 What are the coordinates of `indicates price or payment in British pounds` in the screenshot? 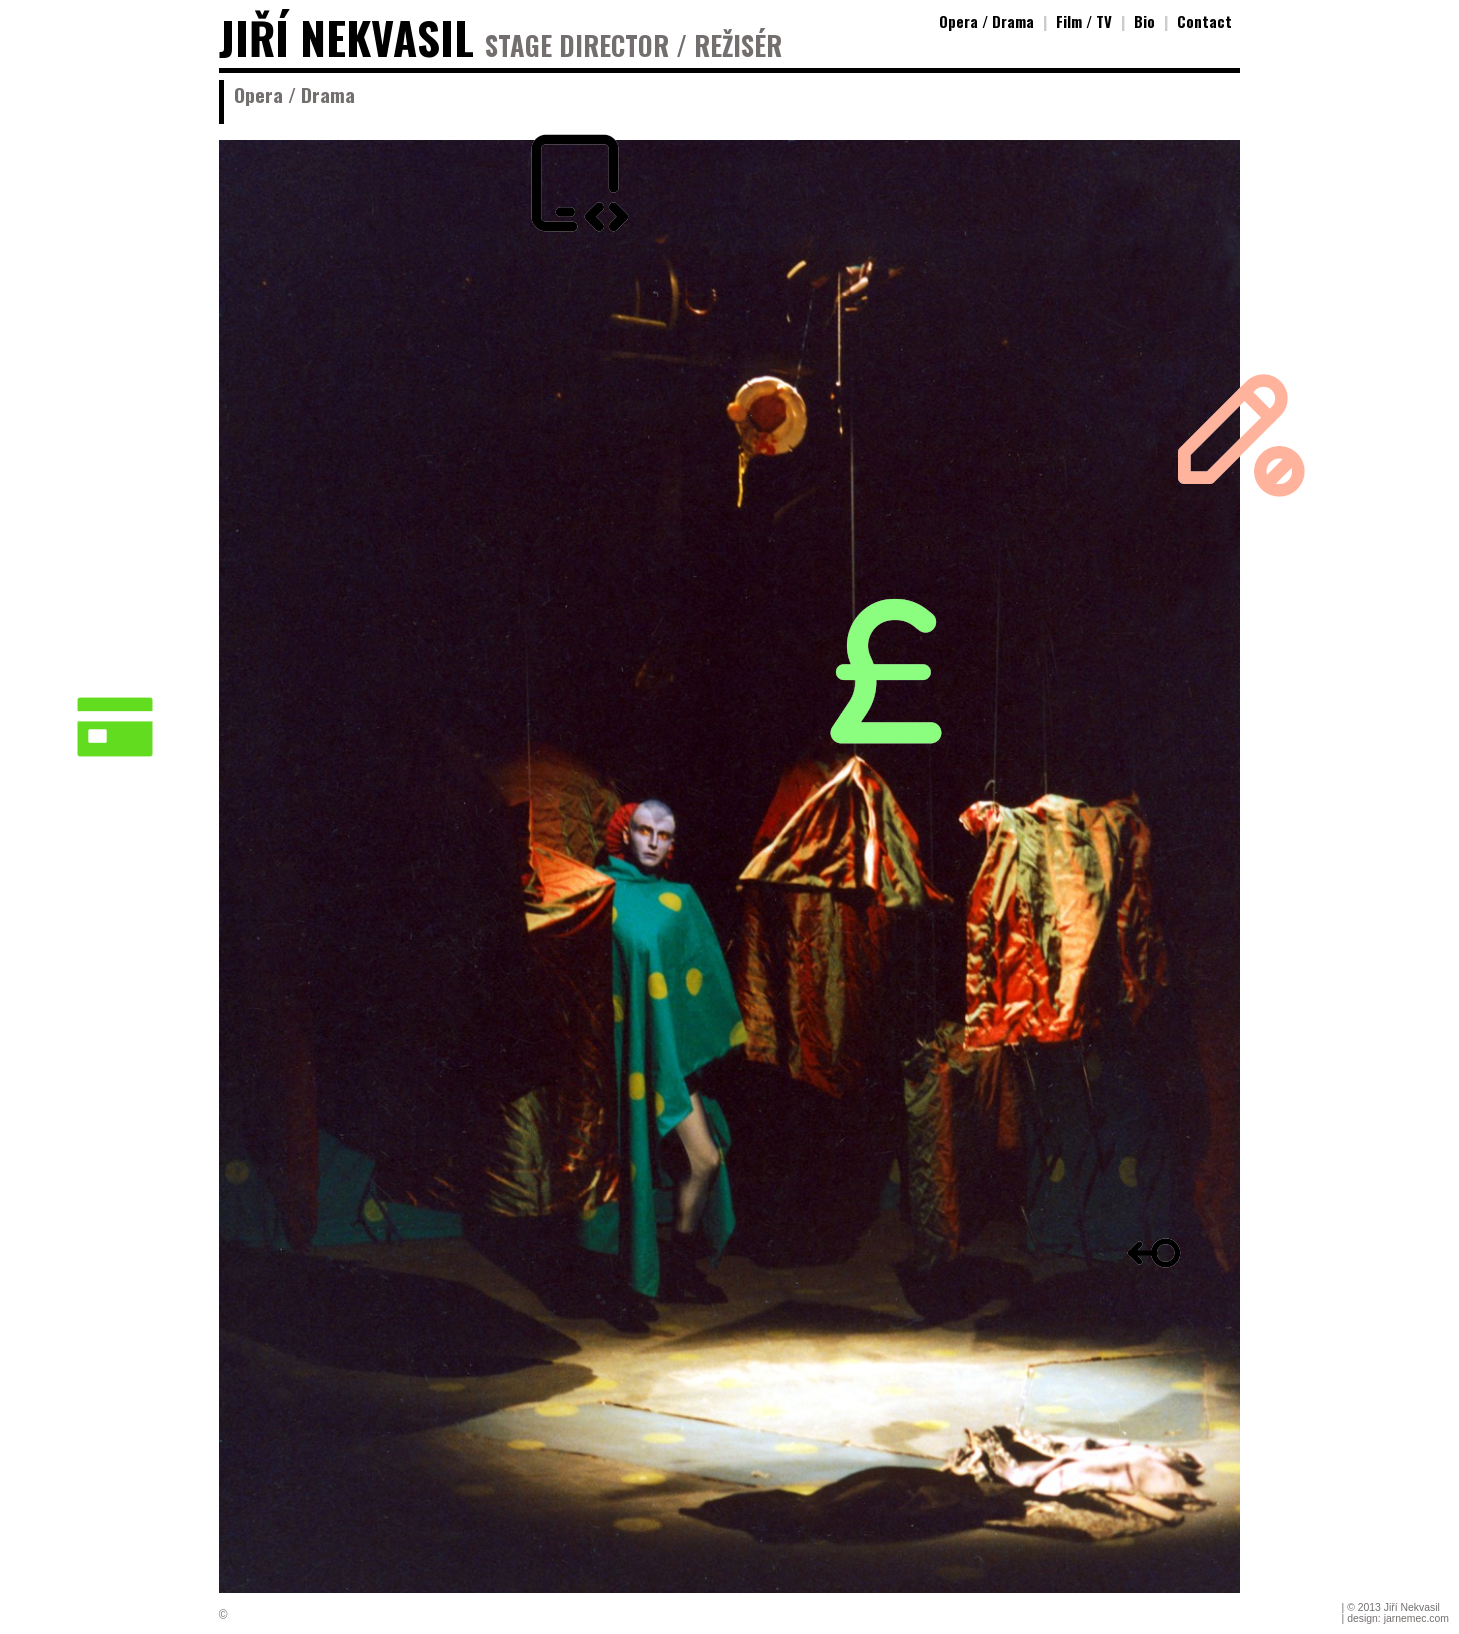 It's located at (888, 669).